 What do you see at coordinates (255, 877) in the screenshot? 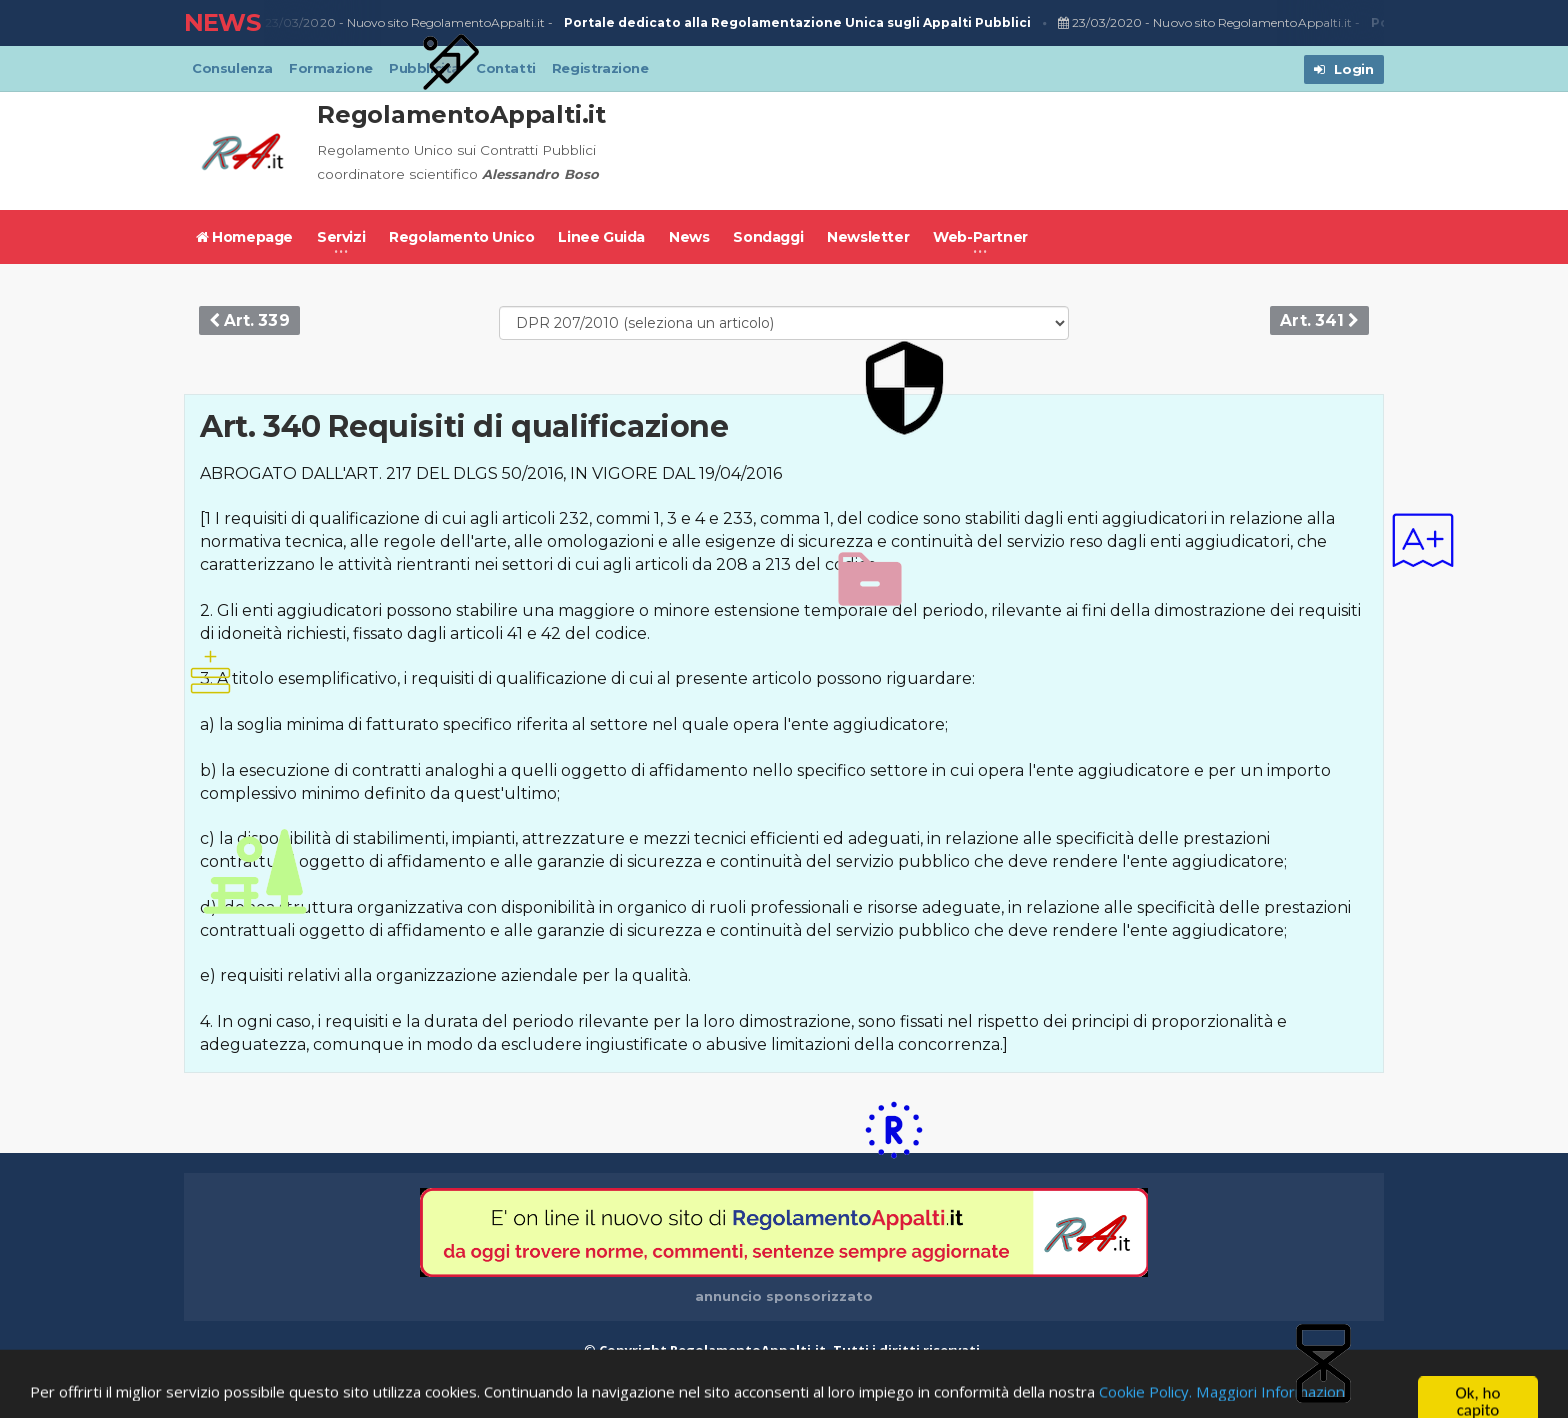
I see `view nearby parks or green spaces` at bounding box center [255, 877].